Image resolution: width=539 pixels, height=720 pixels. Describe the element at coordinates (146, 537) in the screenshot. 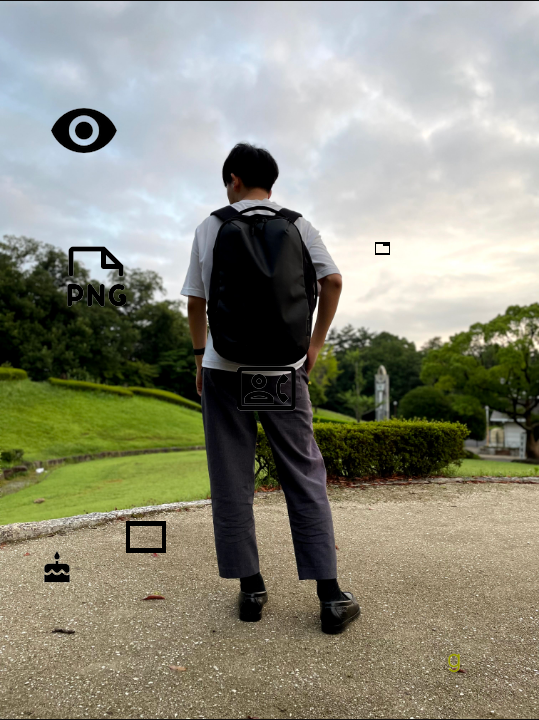

I see `crop image to 5:4 aspect ratio` at that location.